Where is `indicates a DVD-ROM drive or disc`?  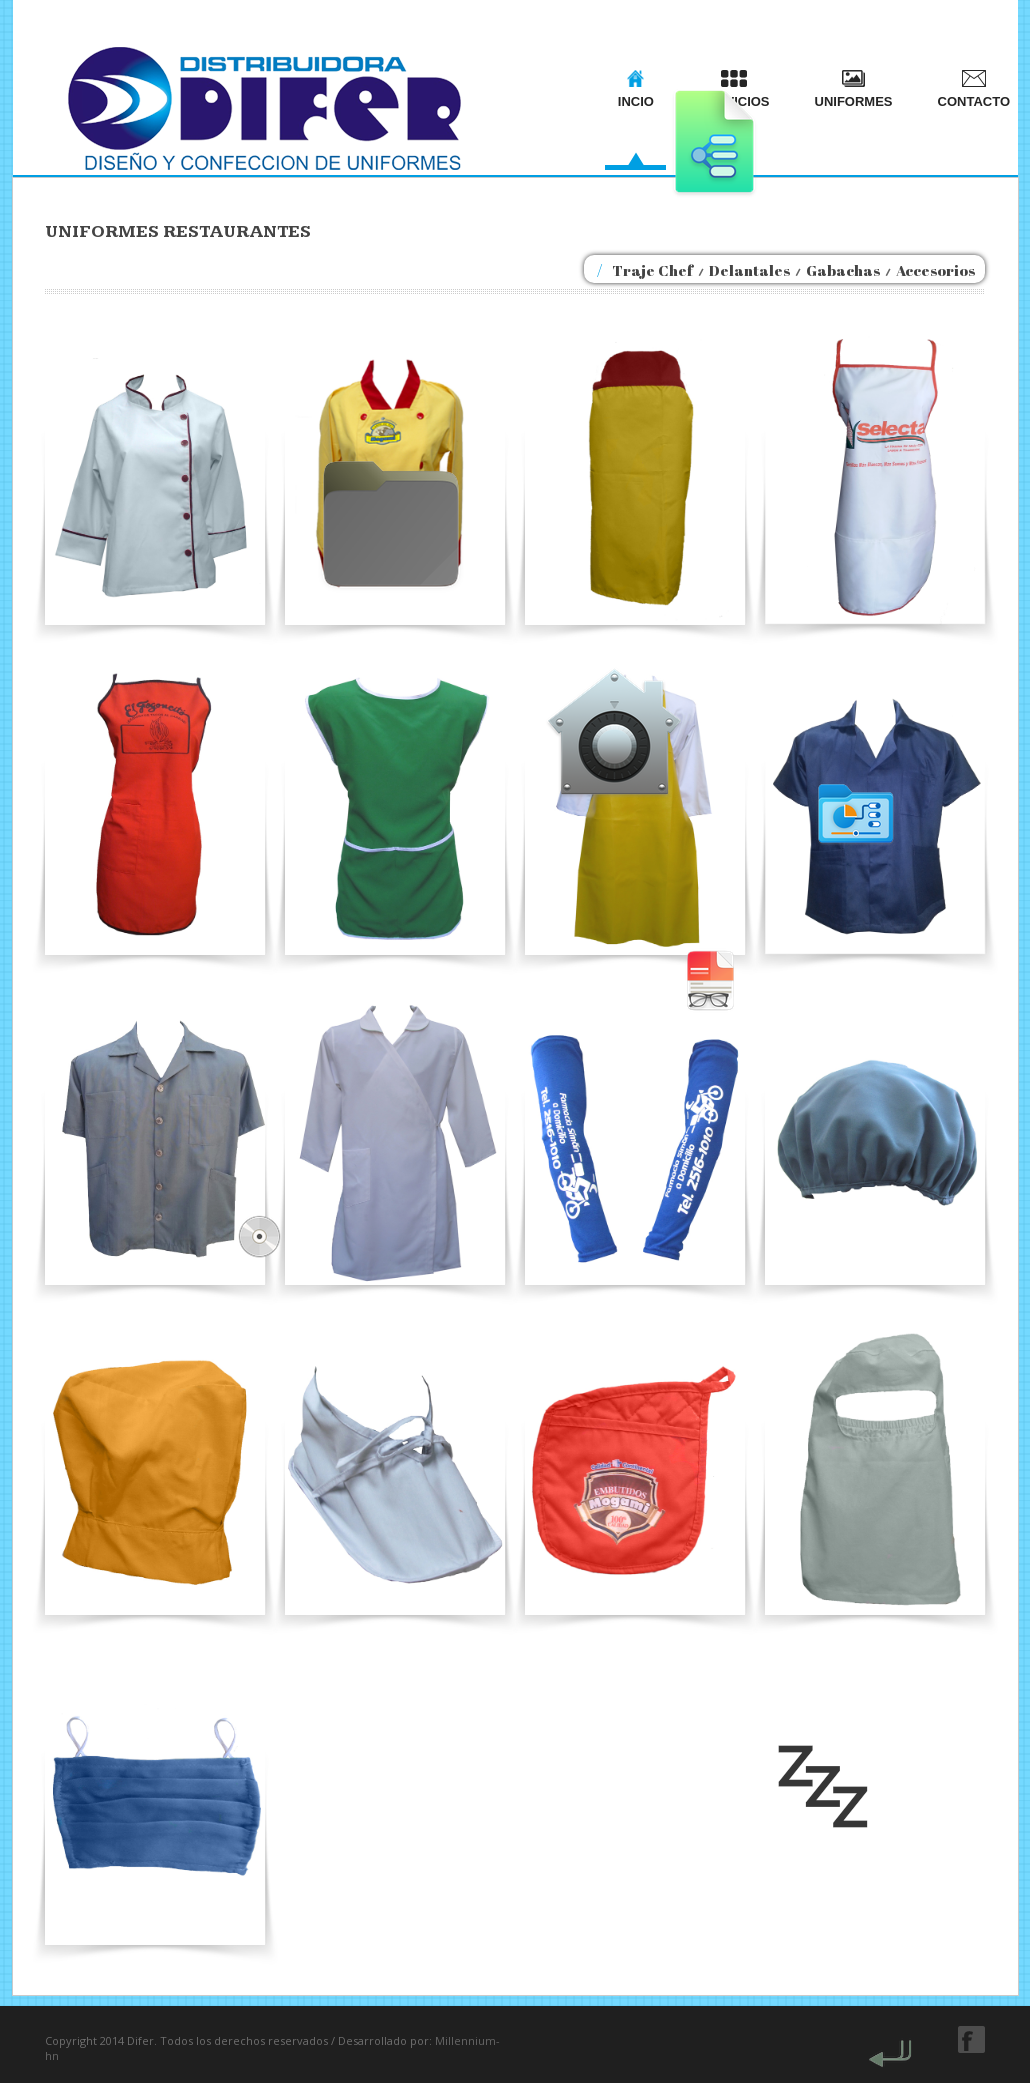 indicates a DVD-ROM drive or disc is located at coordinates (259, 1236).